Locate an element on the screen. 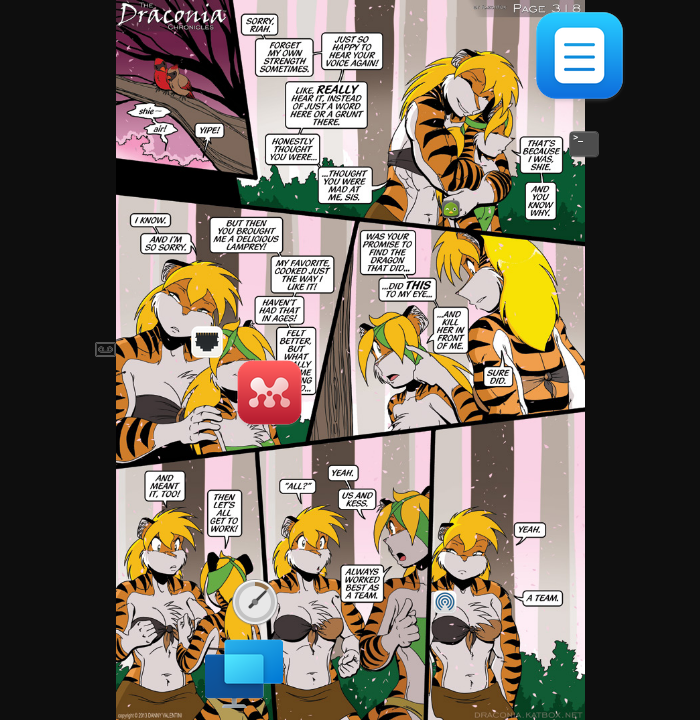  open notes or documents app is located at coordinates (579, 55).